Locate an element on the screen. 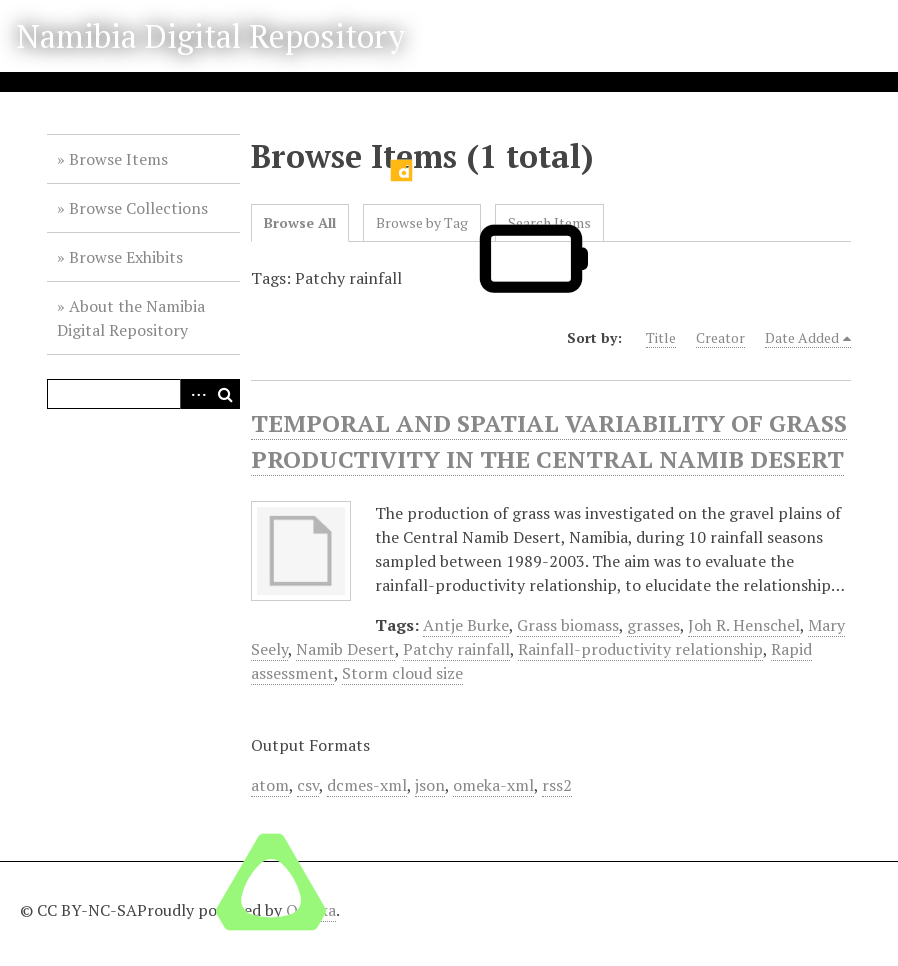 The height and width of the screenshot is (966, 898). open the dailymotion app is located at coordinates (401, 170).